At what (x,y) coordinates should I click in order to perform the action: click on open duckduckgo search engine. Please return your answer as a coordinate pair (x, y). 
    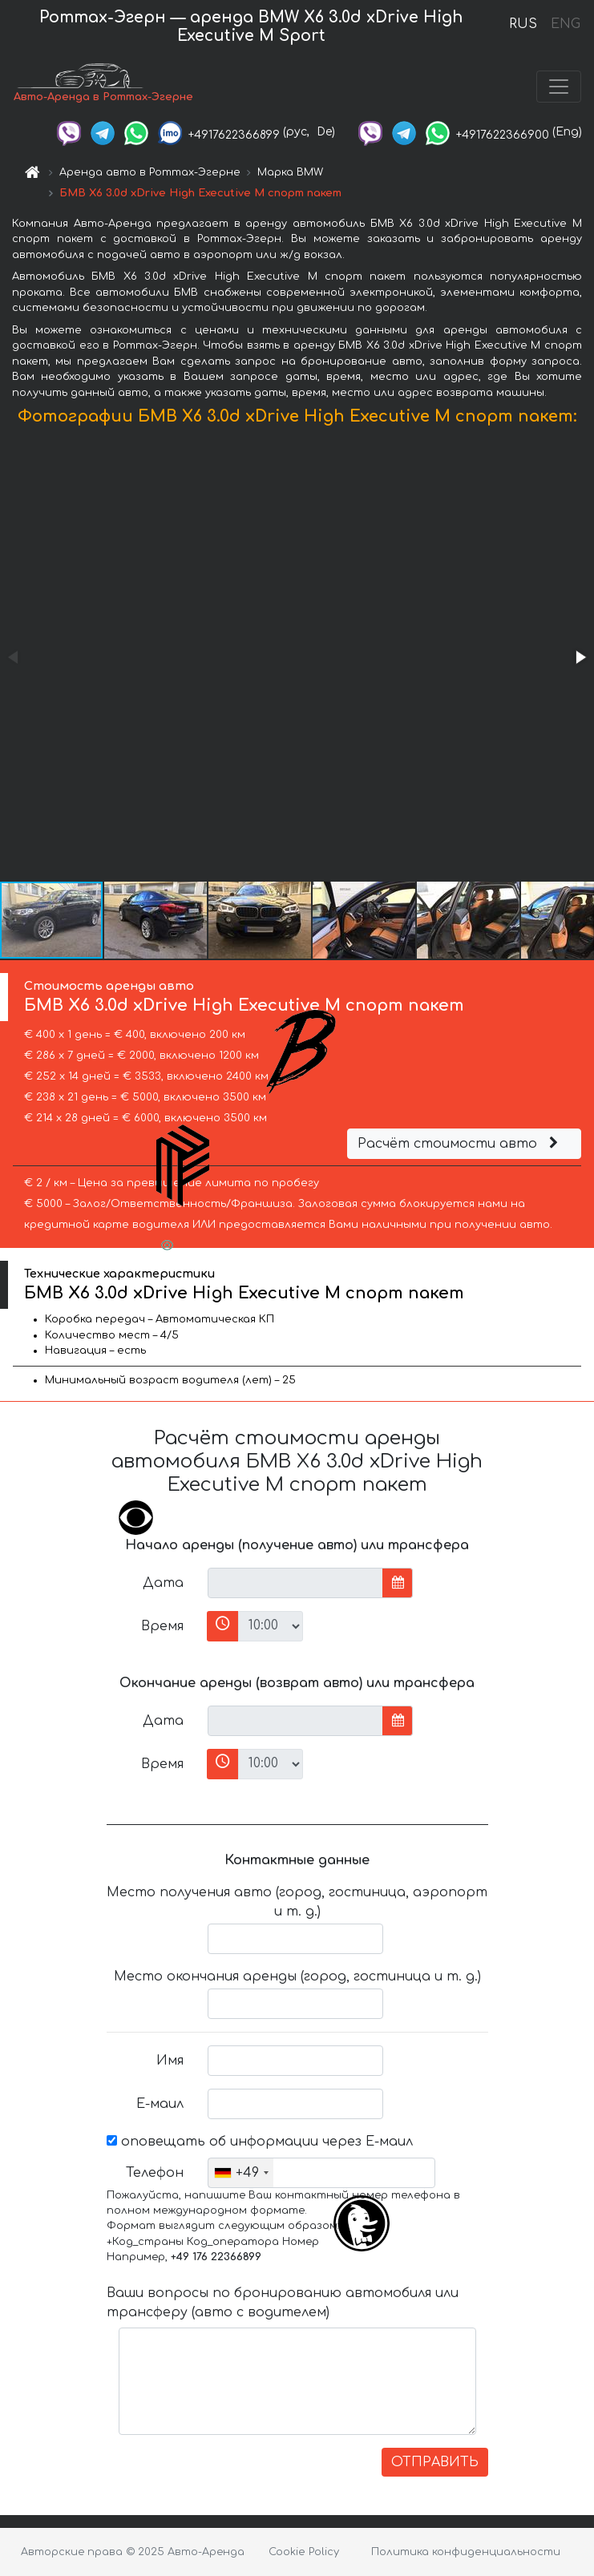
    Looking at the image, I should click on (362, 2223).